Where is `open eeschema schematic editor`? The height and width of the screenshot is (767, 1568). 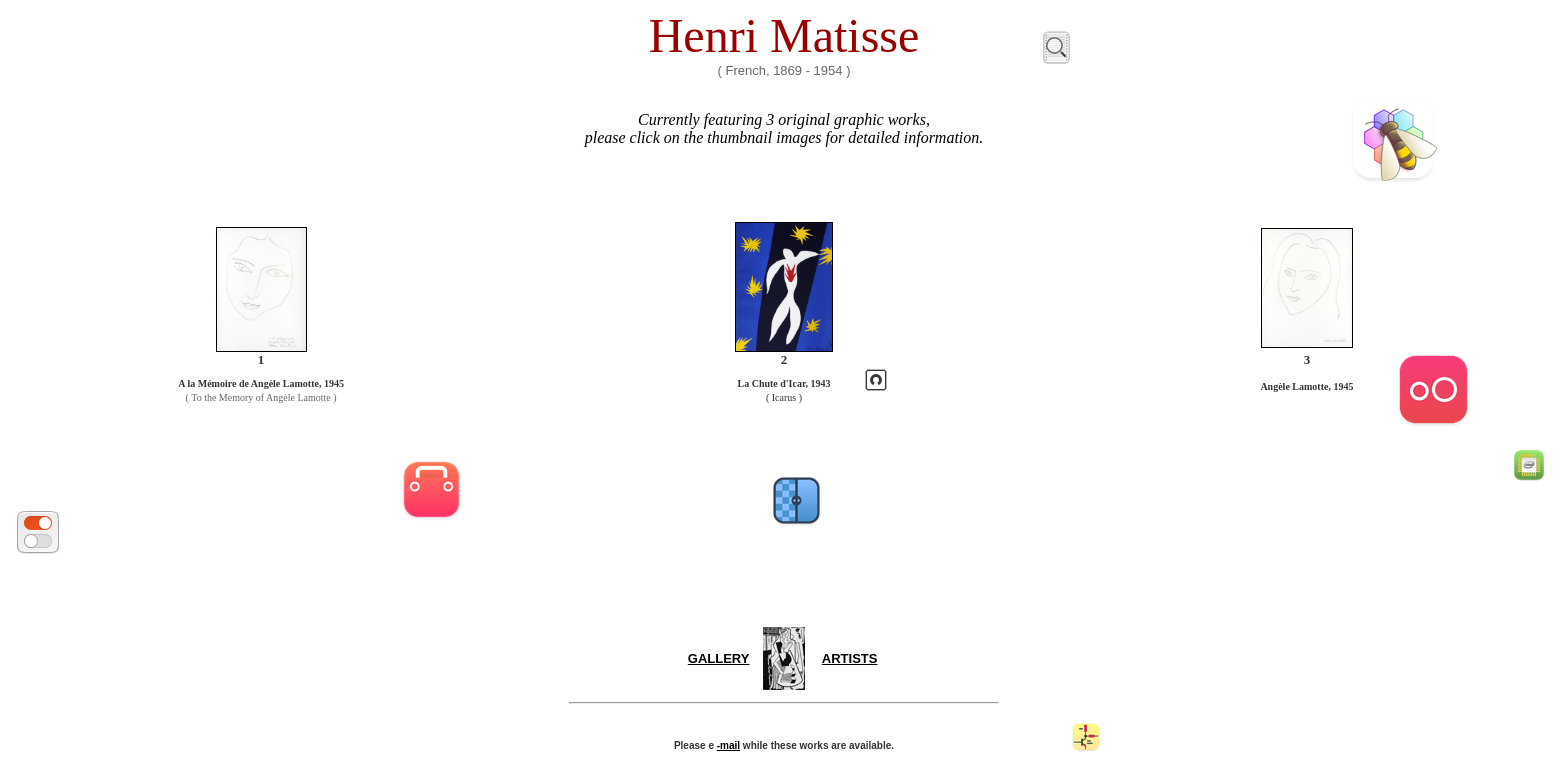 open eeschema schematic editor is located at coordinates (1086, 737).